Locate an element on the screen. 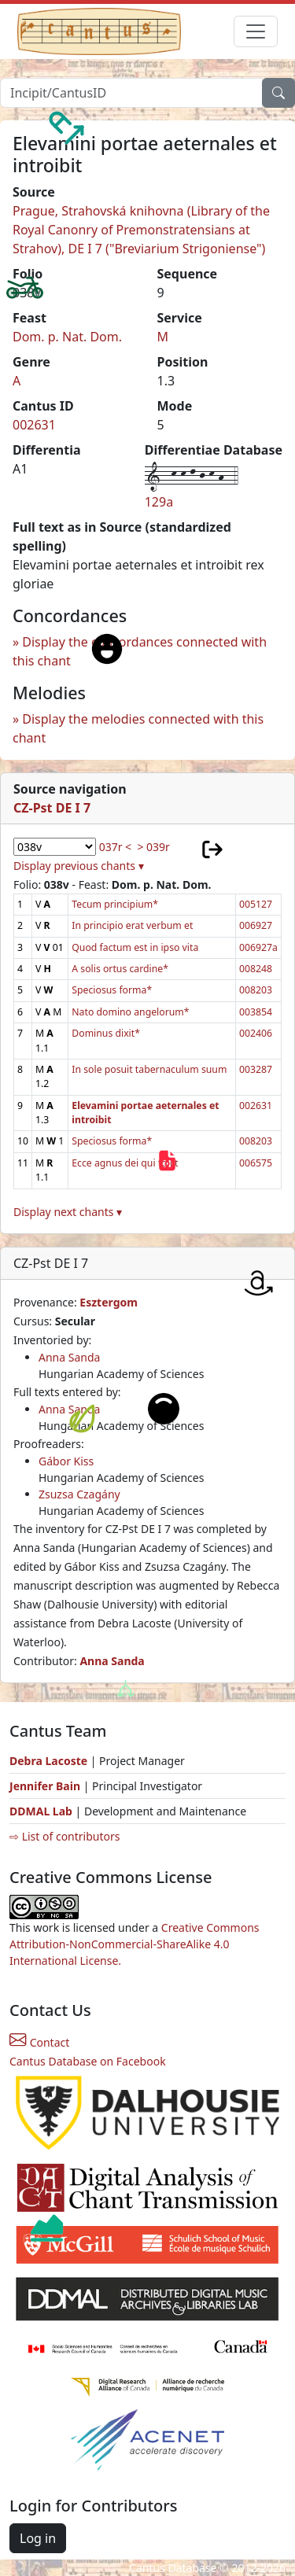  view area chart or graph is located at coordinates (46, 2227).